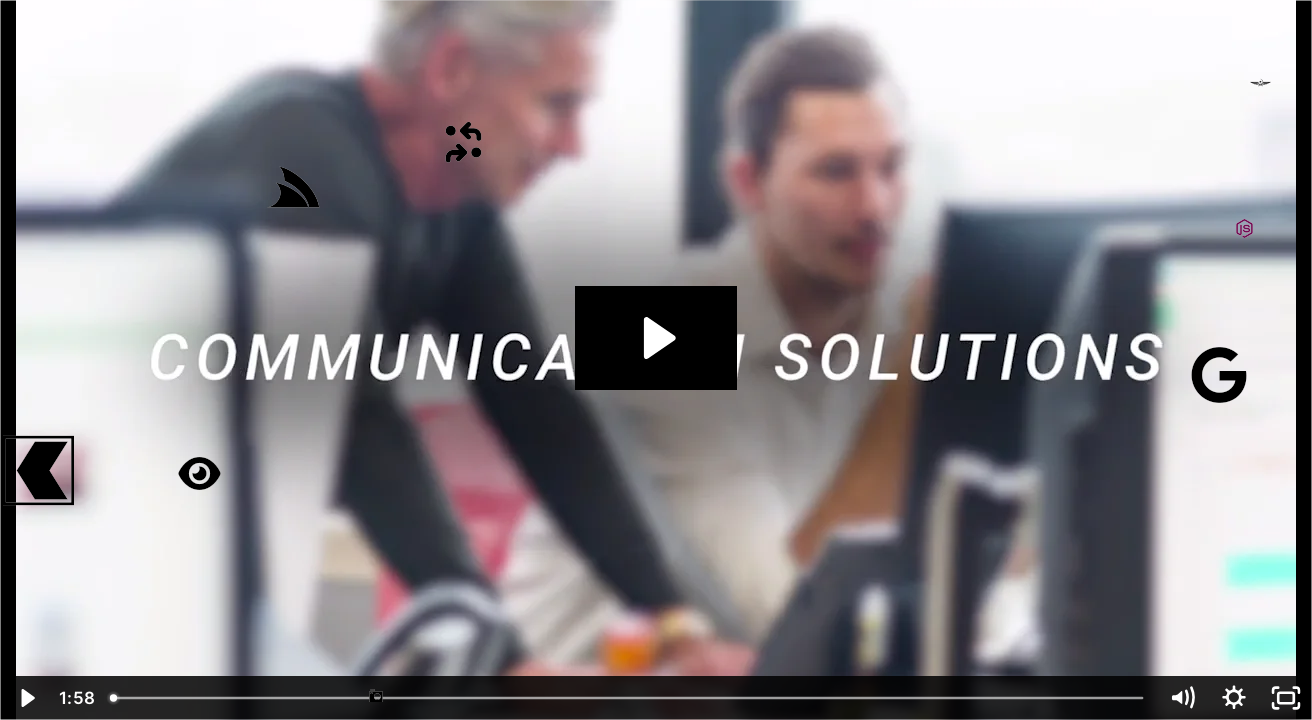 This screenshot has width=1312, height=720. Describe the element at coordinates (199, 473) in the screenshot. I see `view or preview content` at that location.